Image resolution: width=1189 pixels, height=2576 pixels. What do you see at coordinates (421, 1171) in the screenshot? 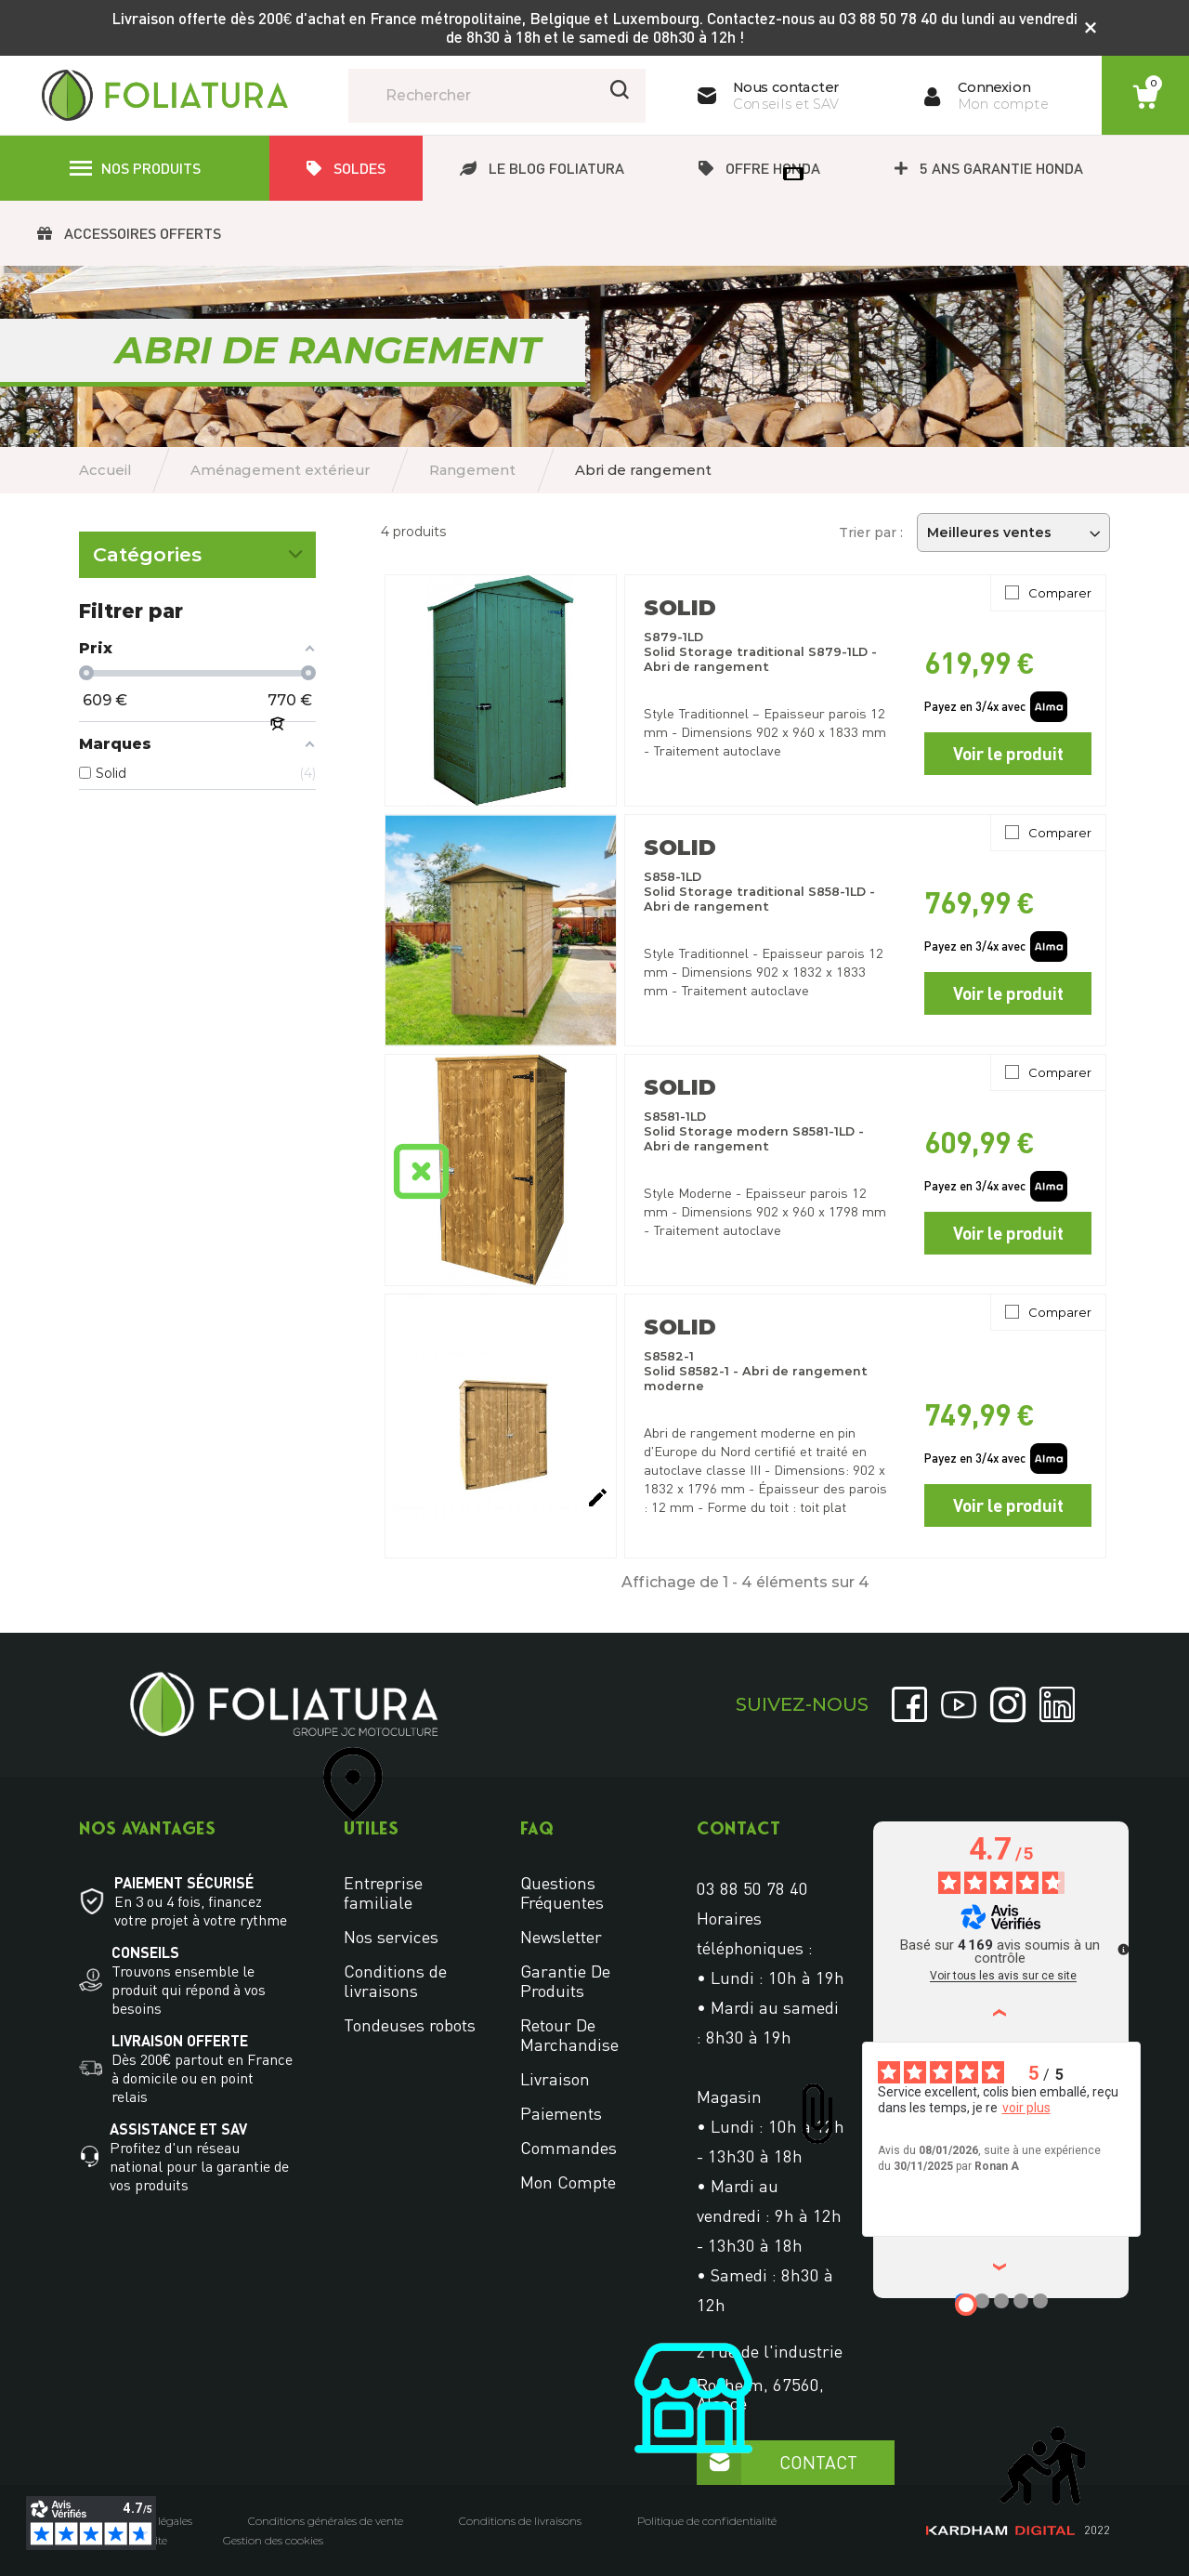
I see `close or dismiss a dialog box` at bounding box center [421, 1171].